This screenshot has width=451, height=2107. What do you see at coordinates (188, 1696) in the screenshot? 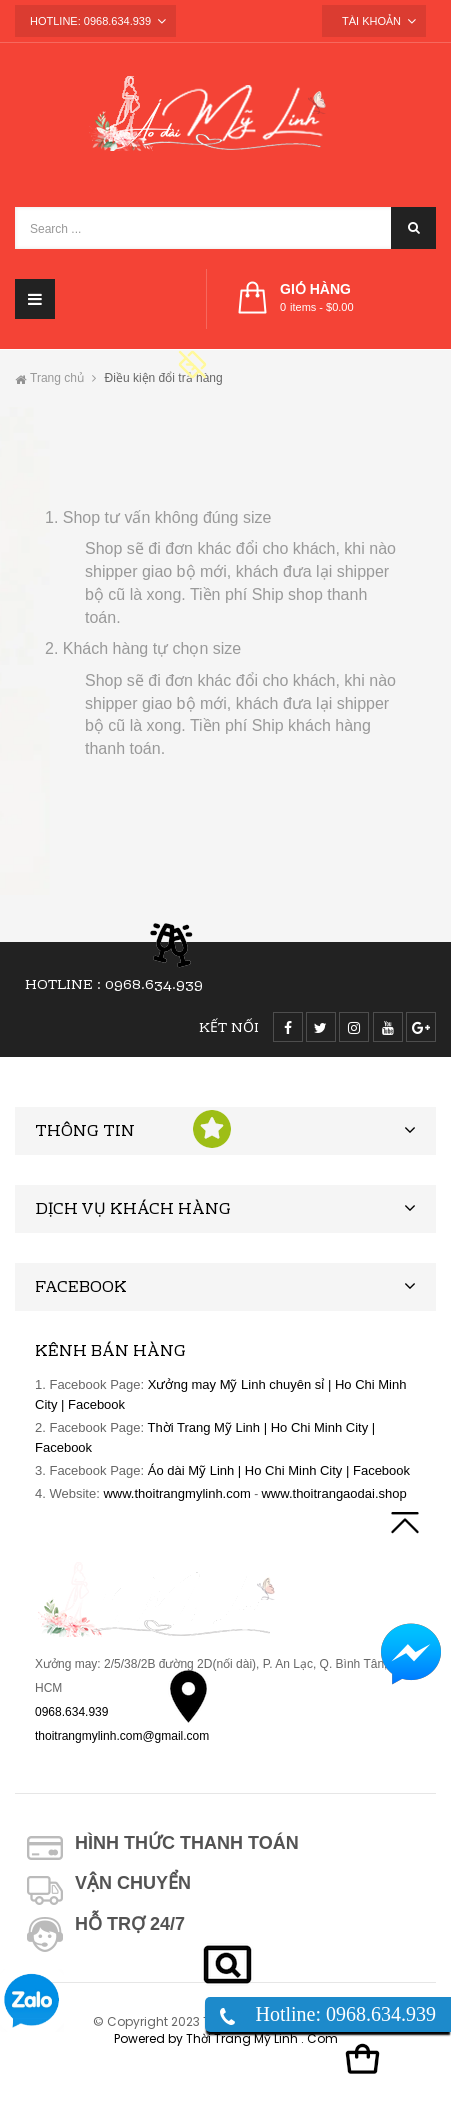
I see `view current location on map` at bounding box center [188, 1696].